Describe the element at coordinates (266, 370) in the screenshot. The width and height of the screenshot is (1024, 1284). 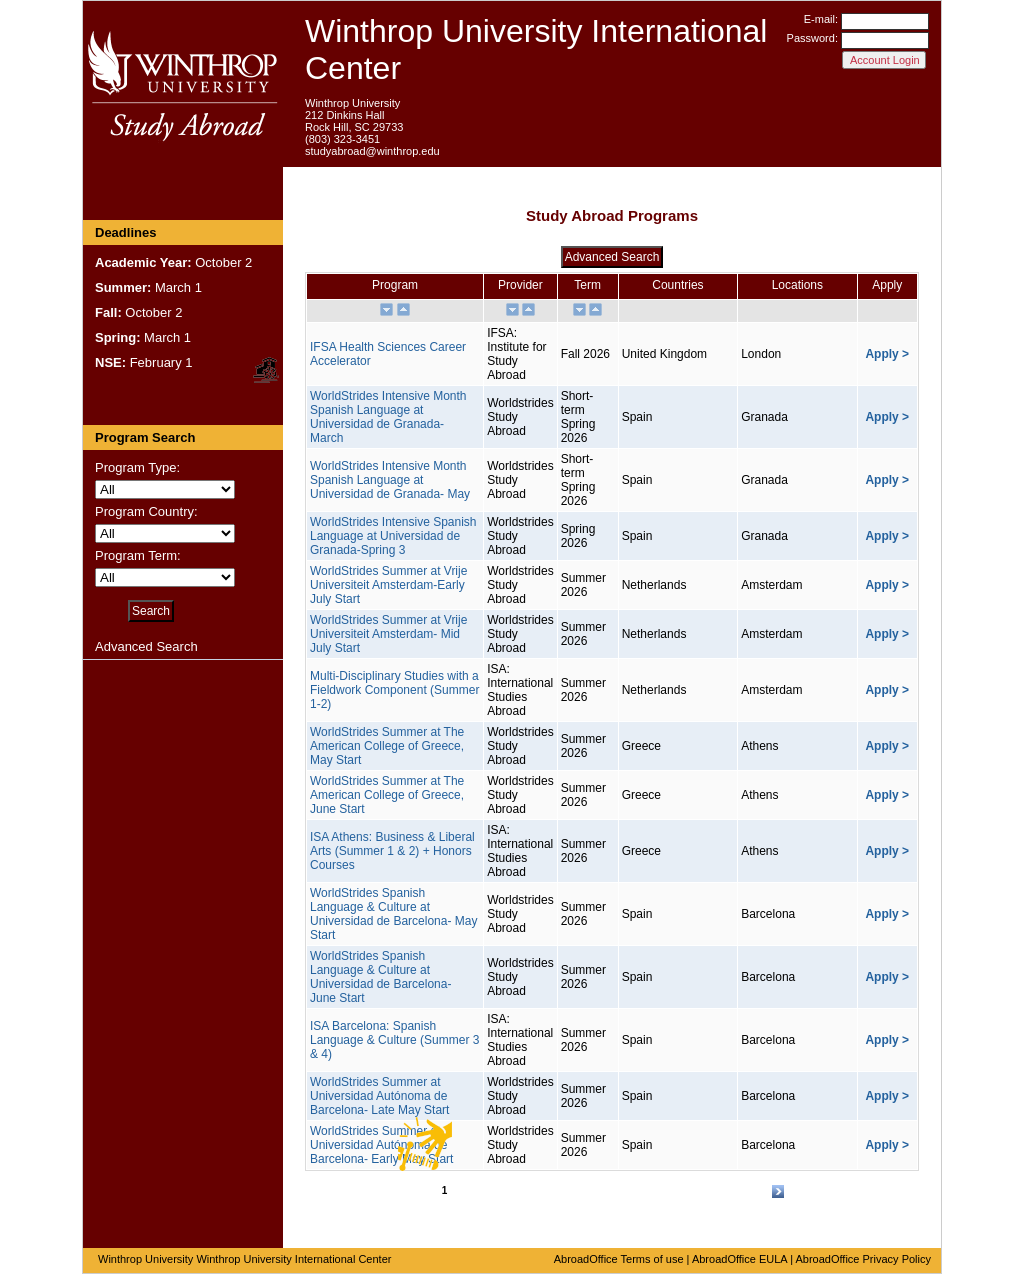
I see `access water mill building or production facility` at that location.